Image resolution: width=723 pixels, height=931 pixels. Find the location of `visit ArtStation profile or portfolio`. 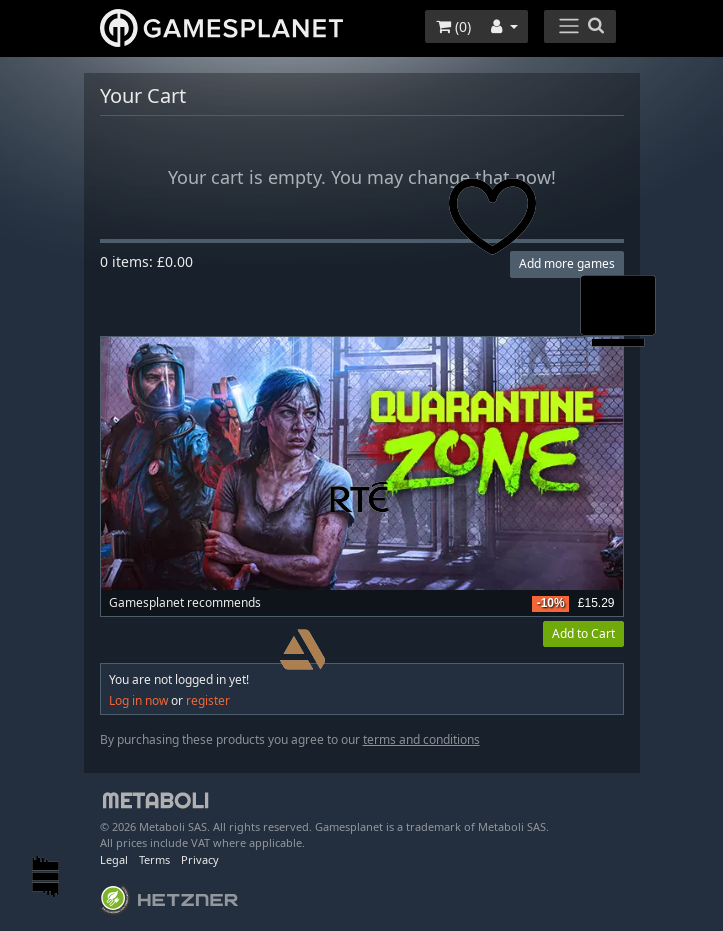

visit ArtStation profile or portfolio is located at coordinates (302, 649).